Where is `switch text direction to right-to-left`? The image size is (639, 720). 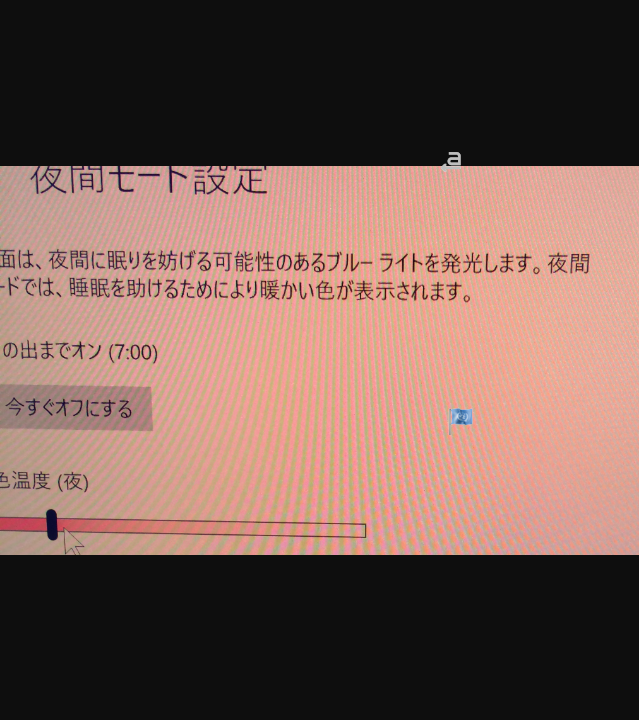 switch text direction to right-to-left is located at coordinates (451, 162).